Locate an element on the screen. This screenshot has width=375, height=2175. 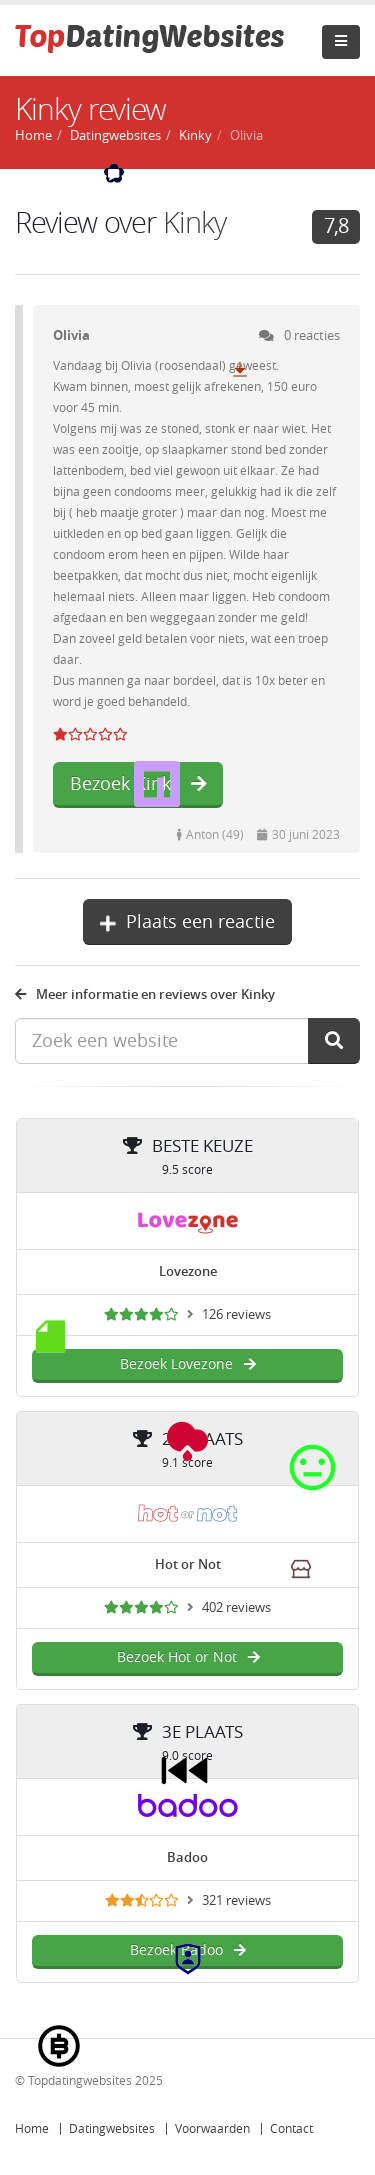
skip to the beginning of the track is located at coordinates (184, 1770).